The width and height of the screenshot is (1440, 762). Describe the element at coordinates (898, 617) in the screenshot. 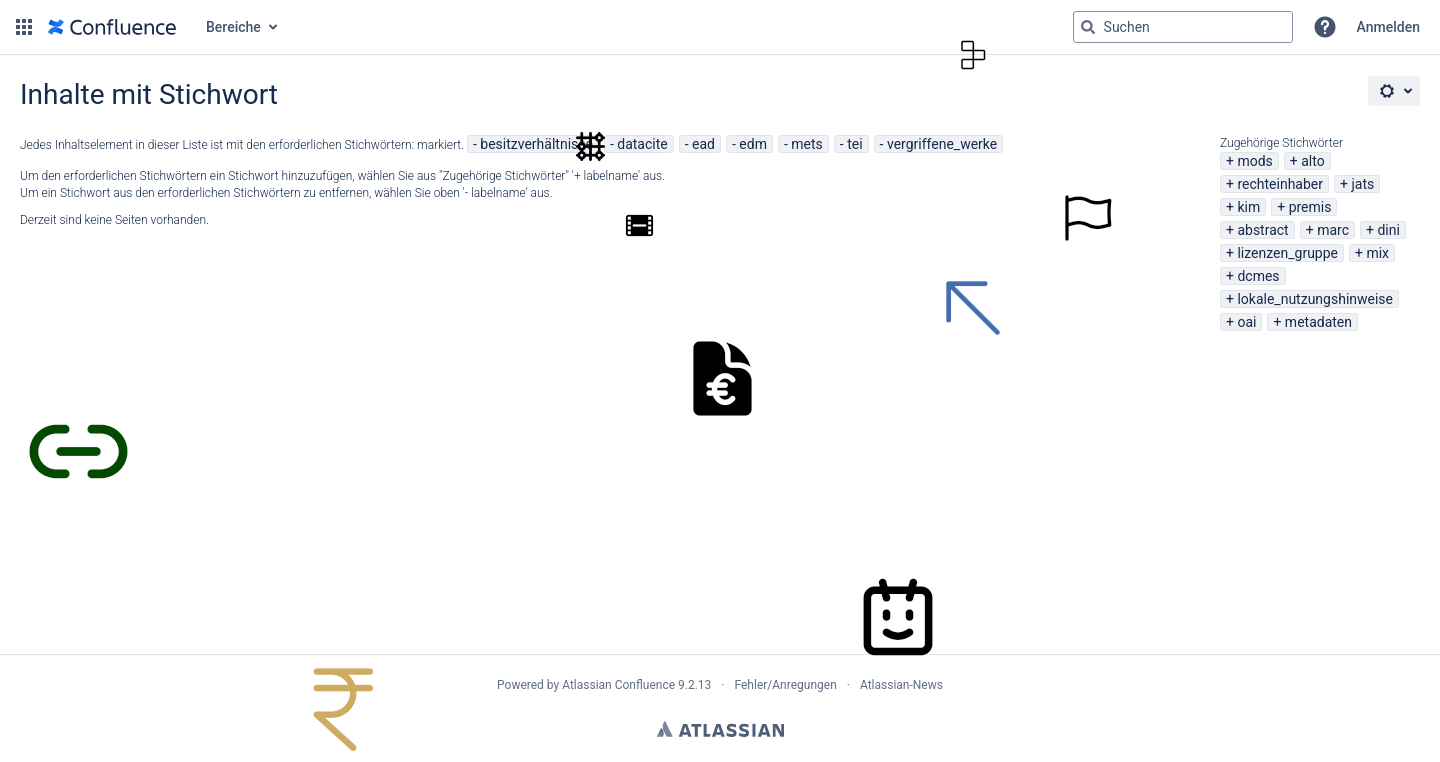

I see `access AI assistant or chatbot` at that location.